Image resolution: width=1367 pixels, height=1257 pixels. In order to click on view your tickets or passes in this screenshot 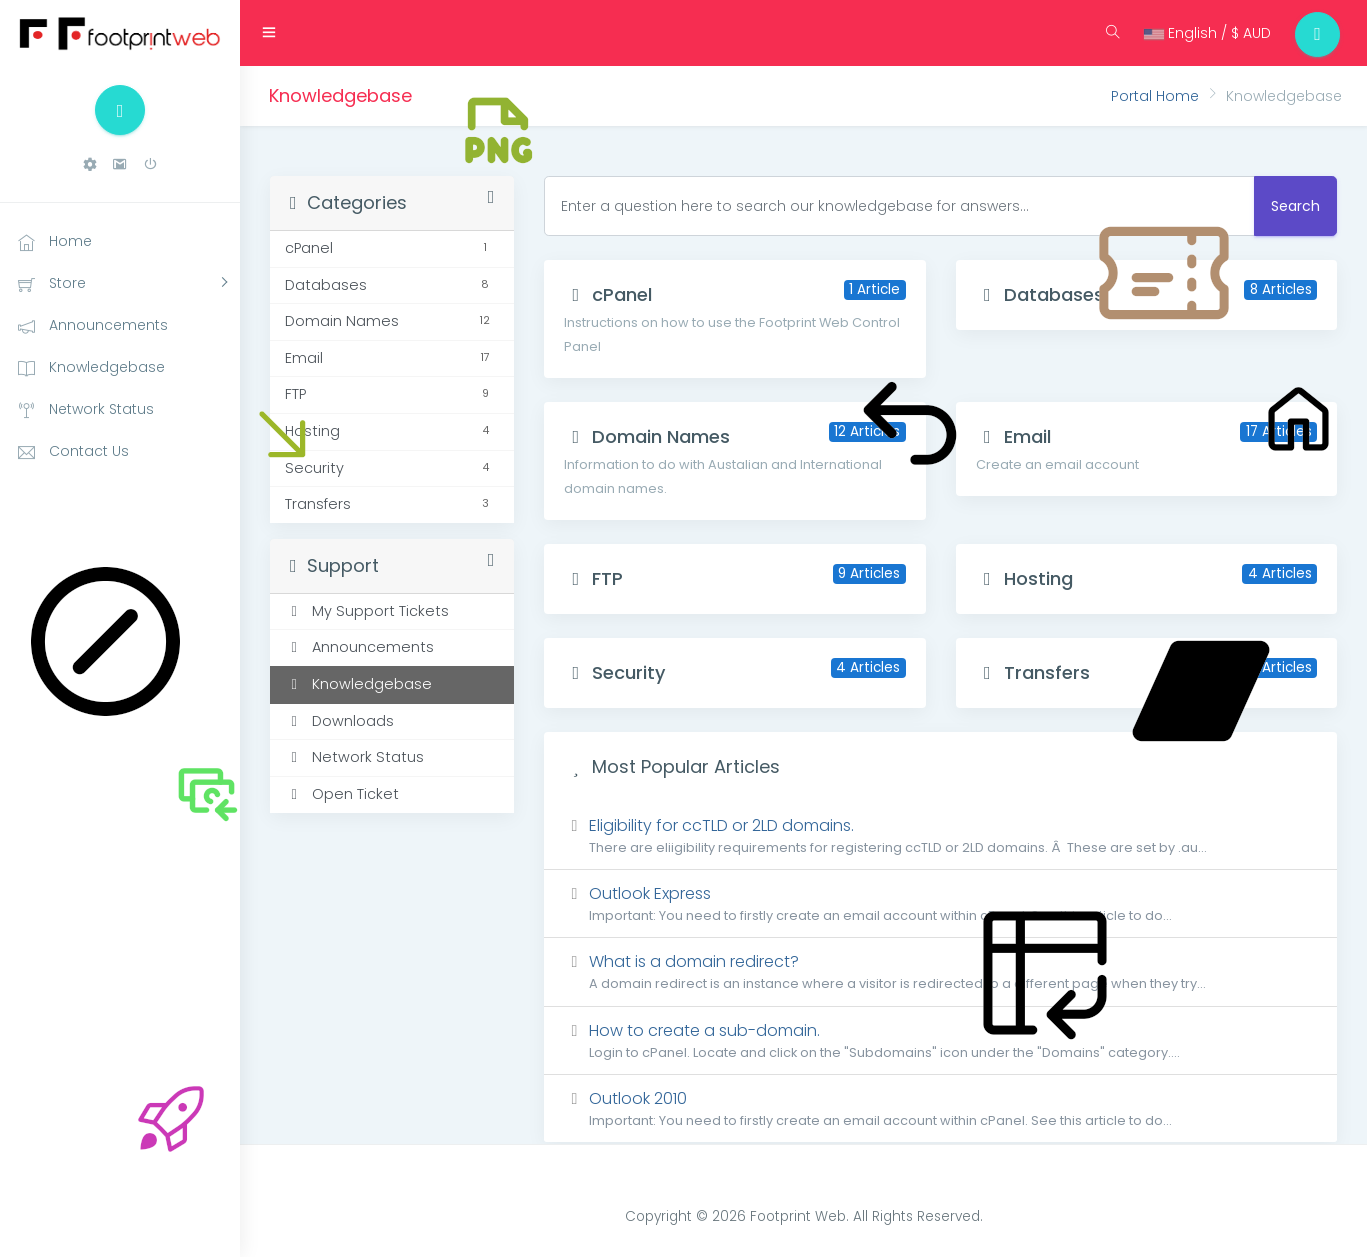, I will do `click(1164, 273)`.